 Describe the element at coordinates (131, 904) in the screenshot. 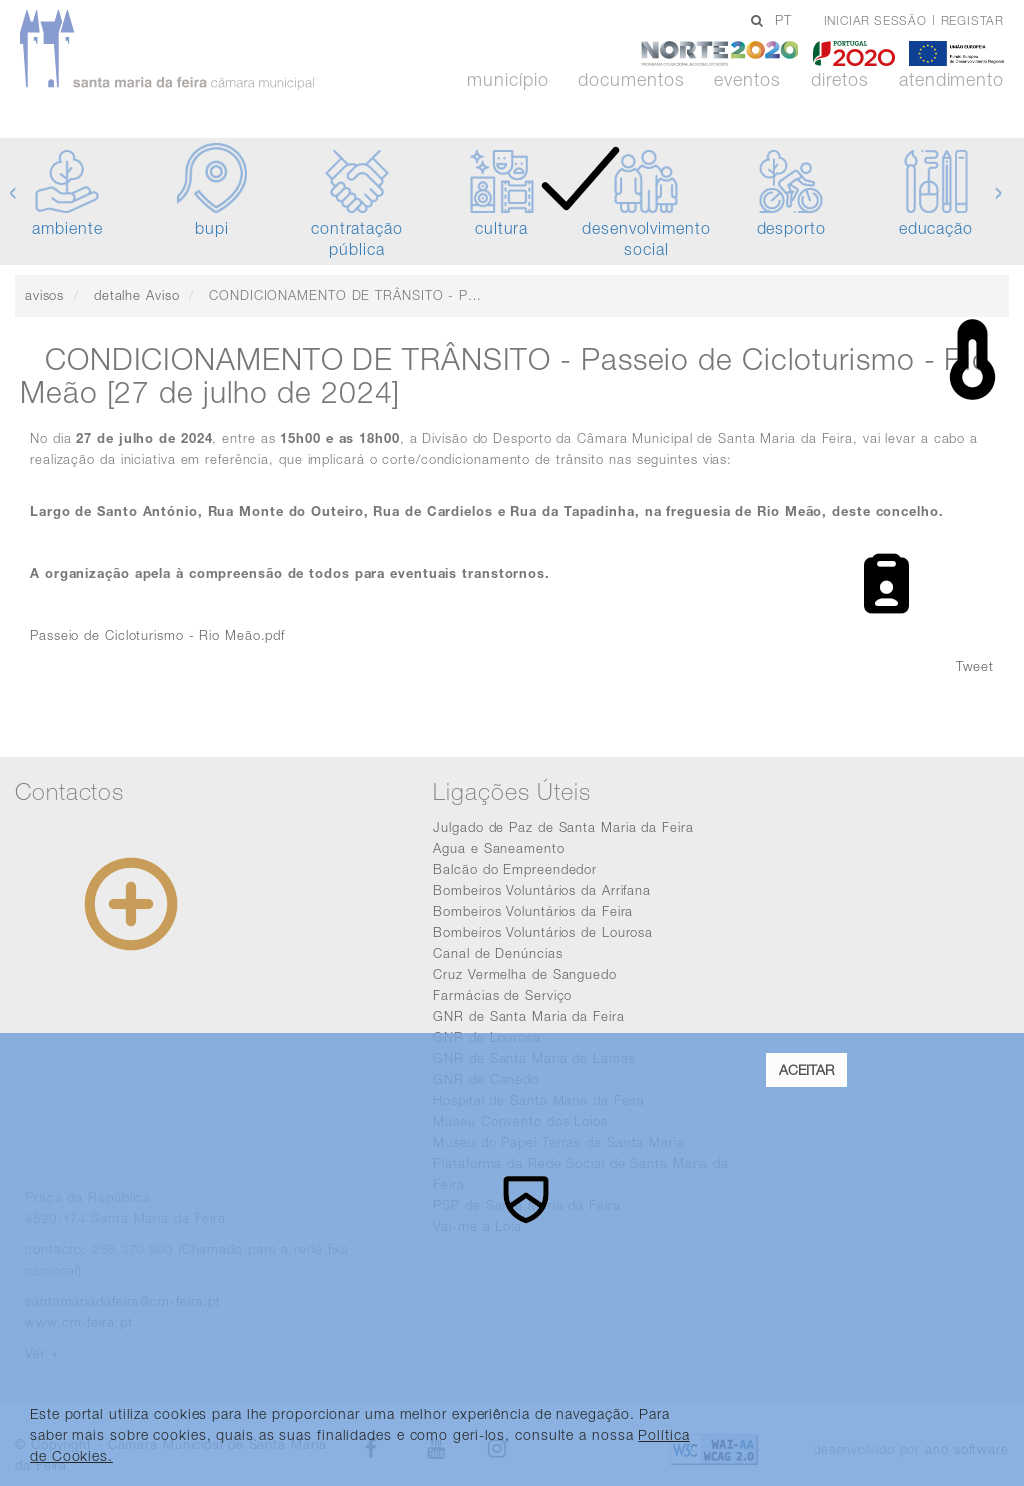

I see `add a new item` at that location.